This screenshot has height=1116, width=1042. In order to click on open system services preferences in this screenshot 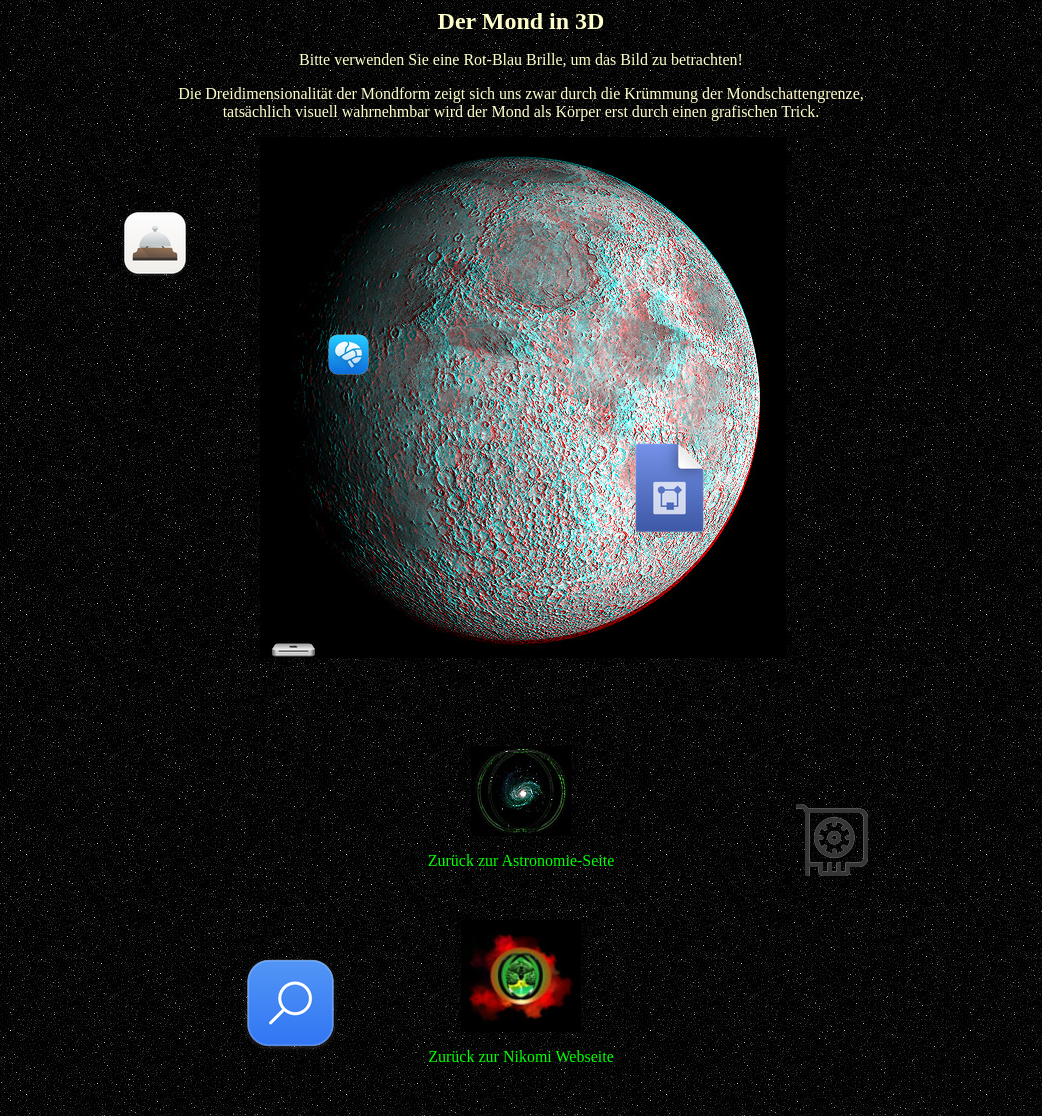, I will do `click(155, 243)`.